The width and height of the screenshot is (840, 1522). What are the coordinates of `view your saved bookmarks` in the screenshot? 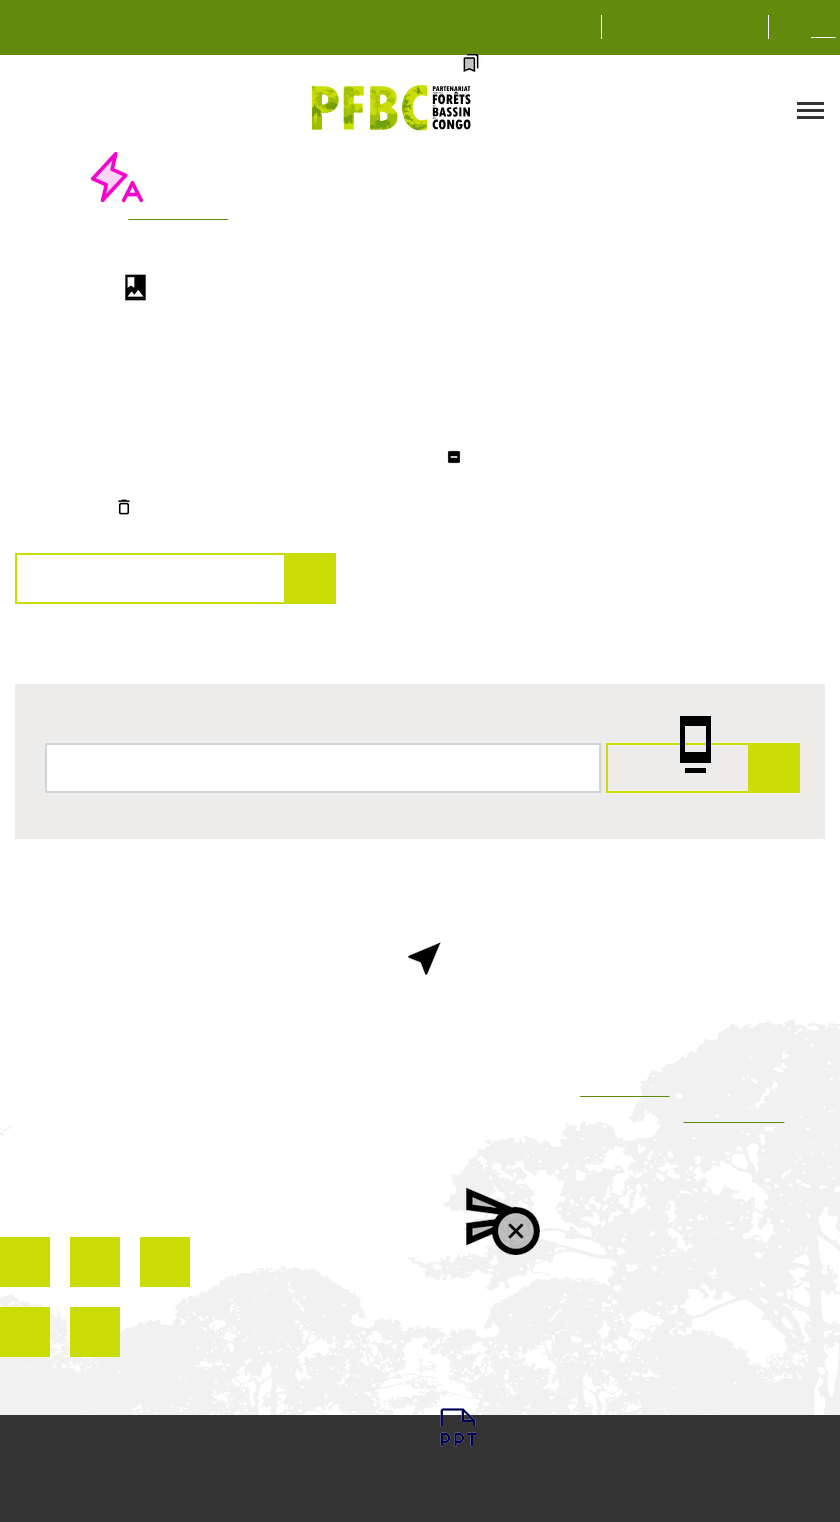 It's located at (471, 63).